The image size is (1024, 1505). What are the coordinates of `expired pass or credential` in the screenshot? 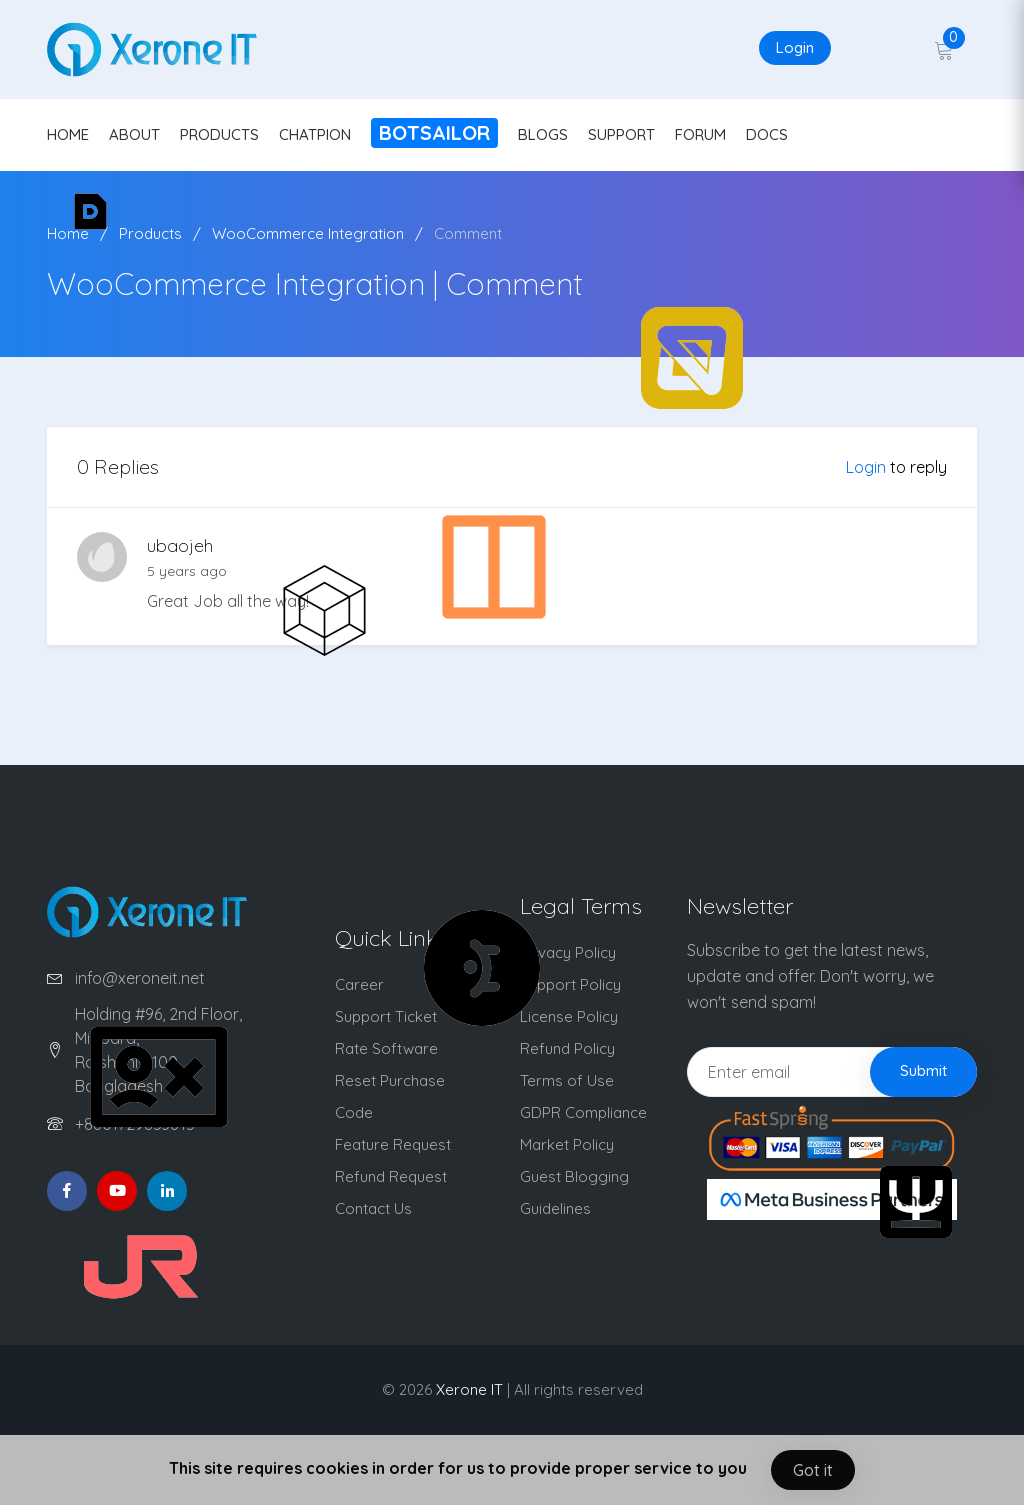 It's located at (159, 1077).